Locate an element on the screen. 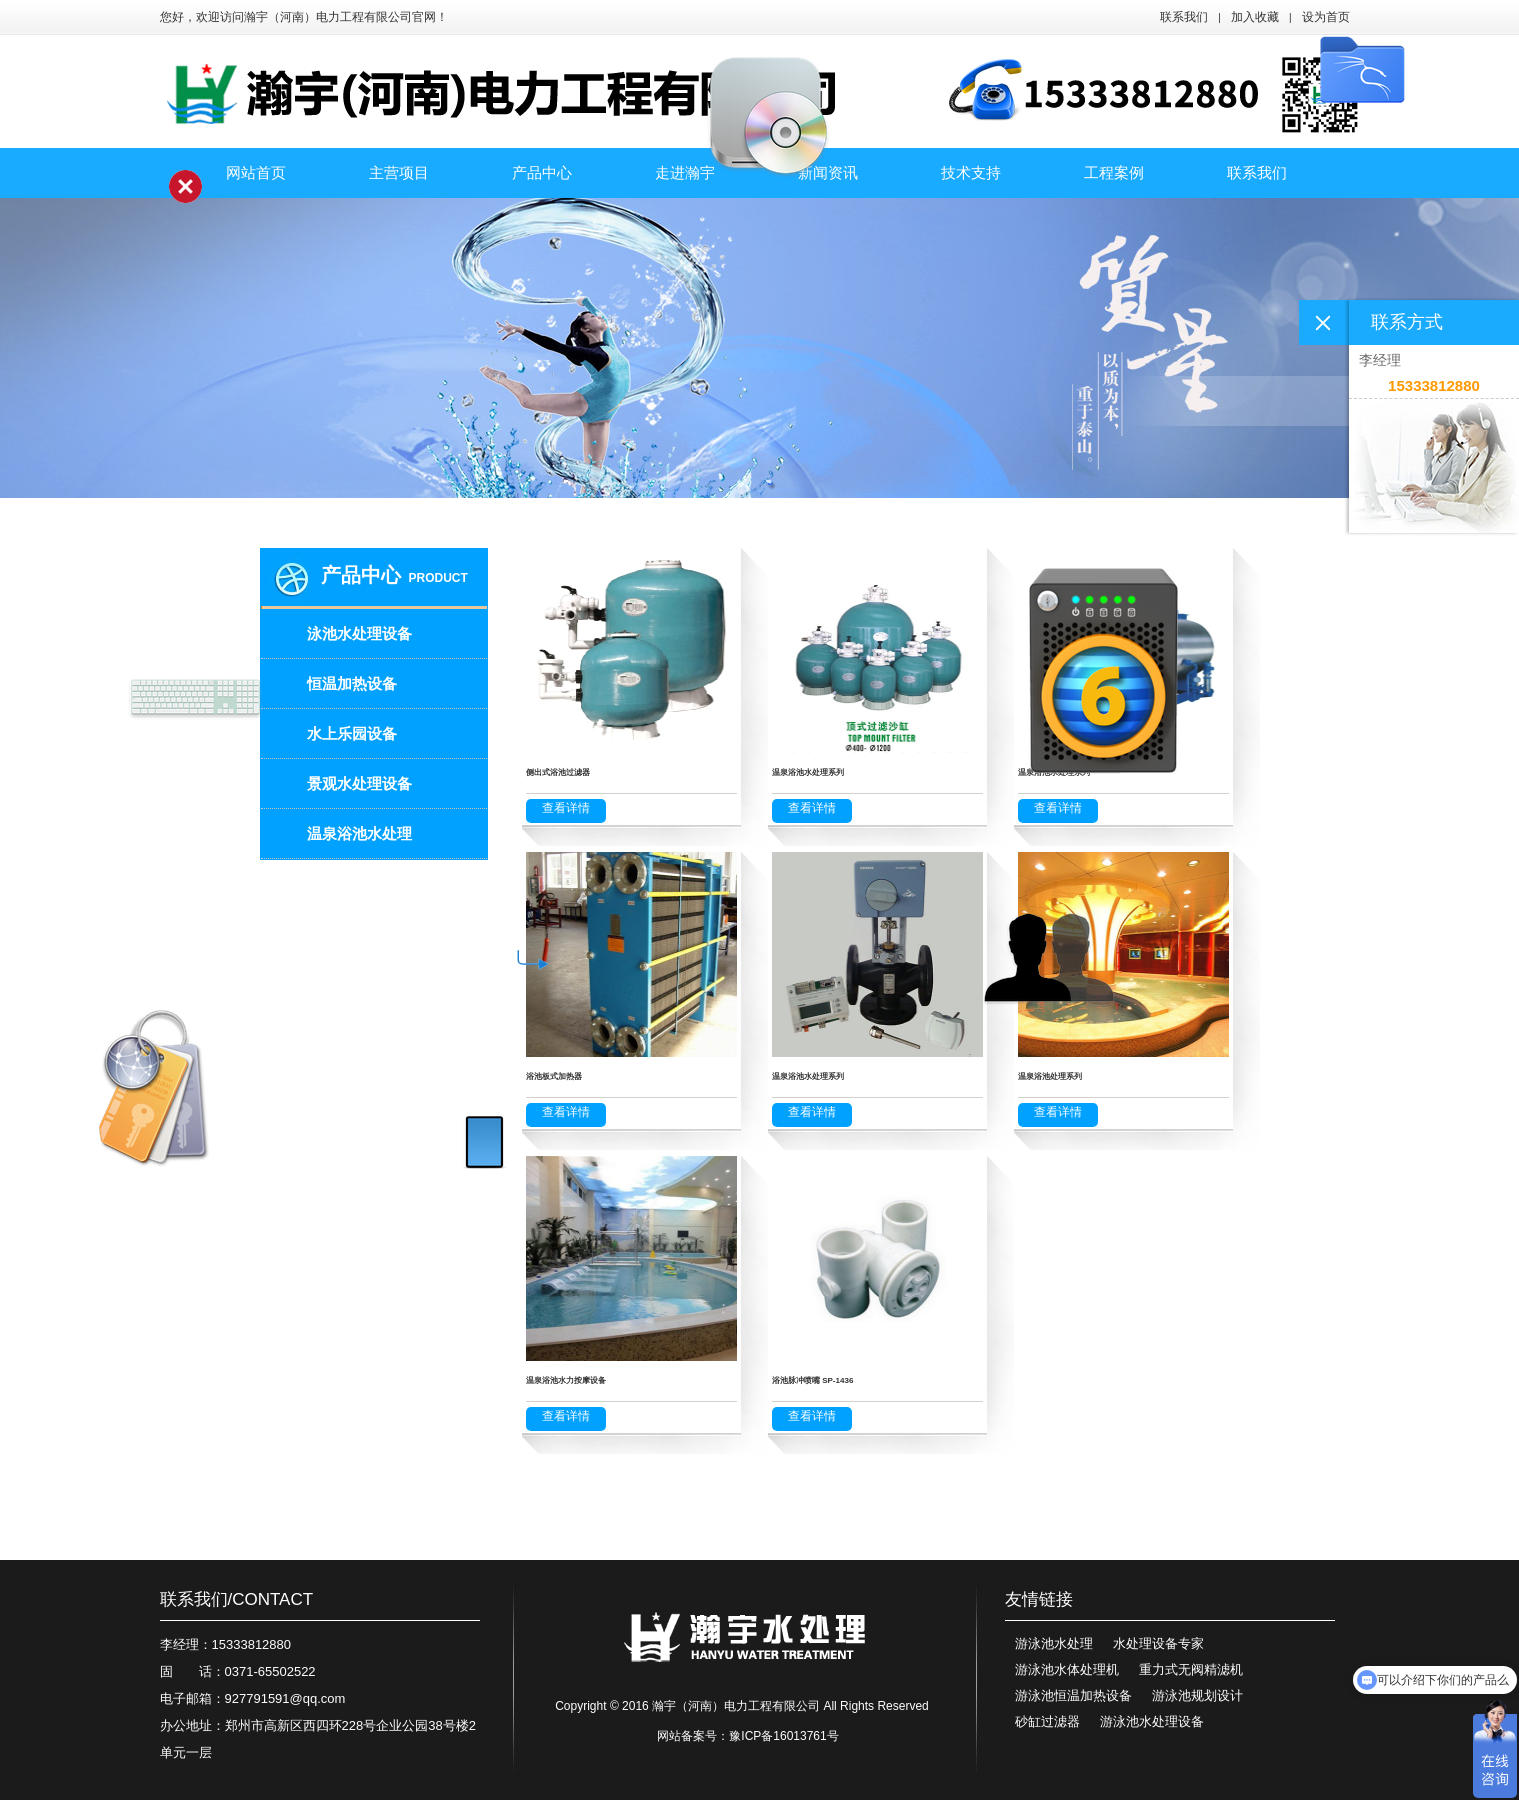 This screenshot has height=1800, width=1519. indicates a bluetooth keyboard is connected is located at coordinates (195, 696).